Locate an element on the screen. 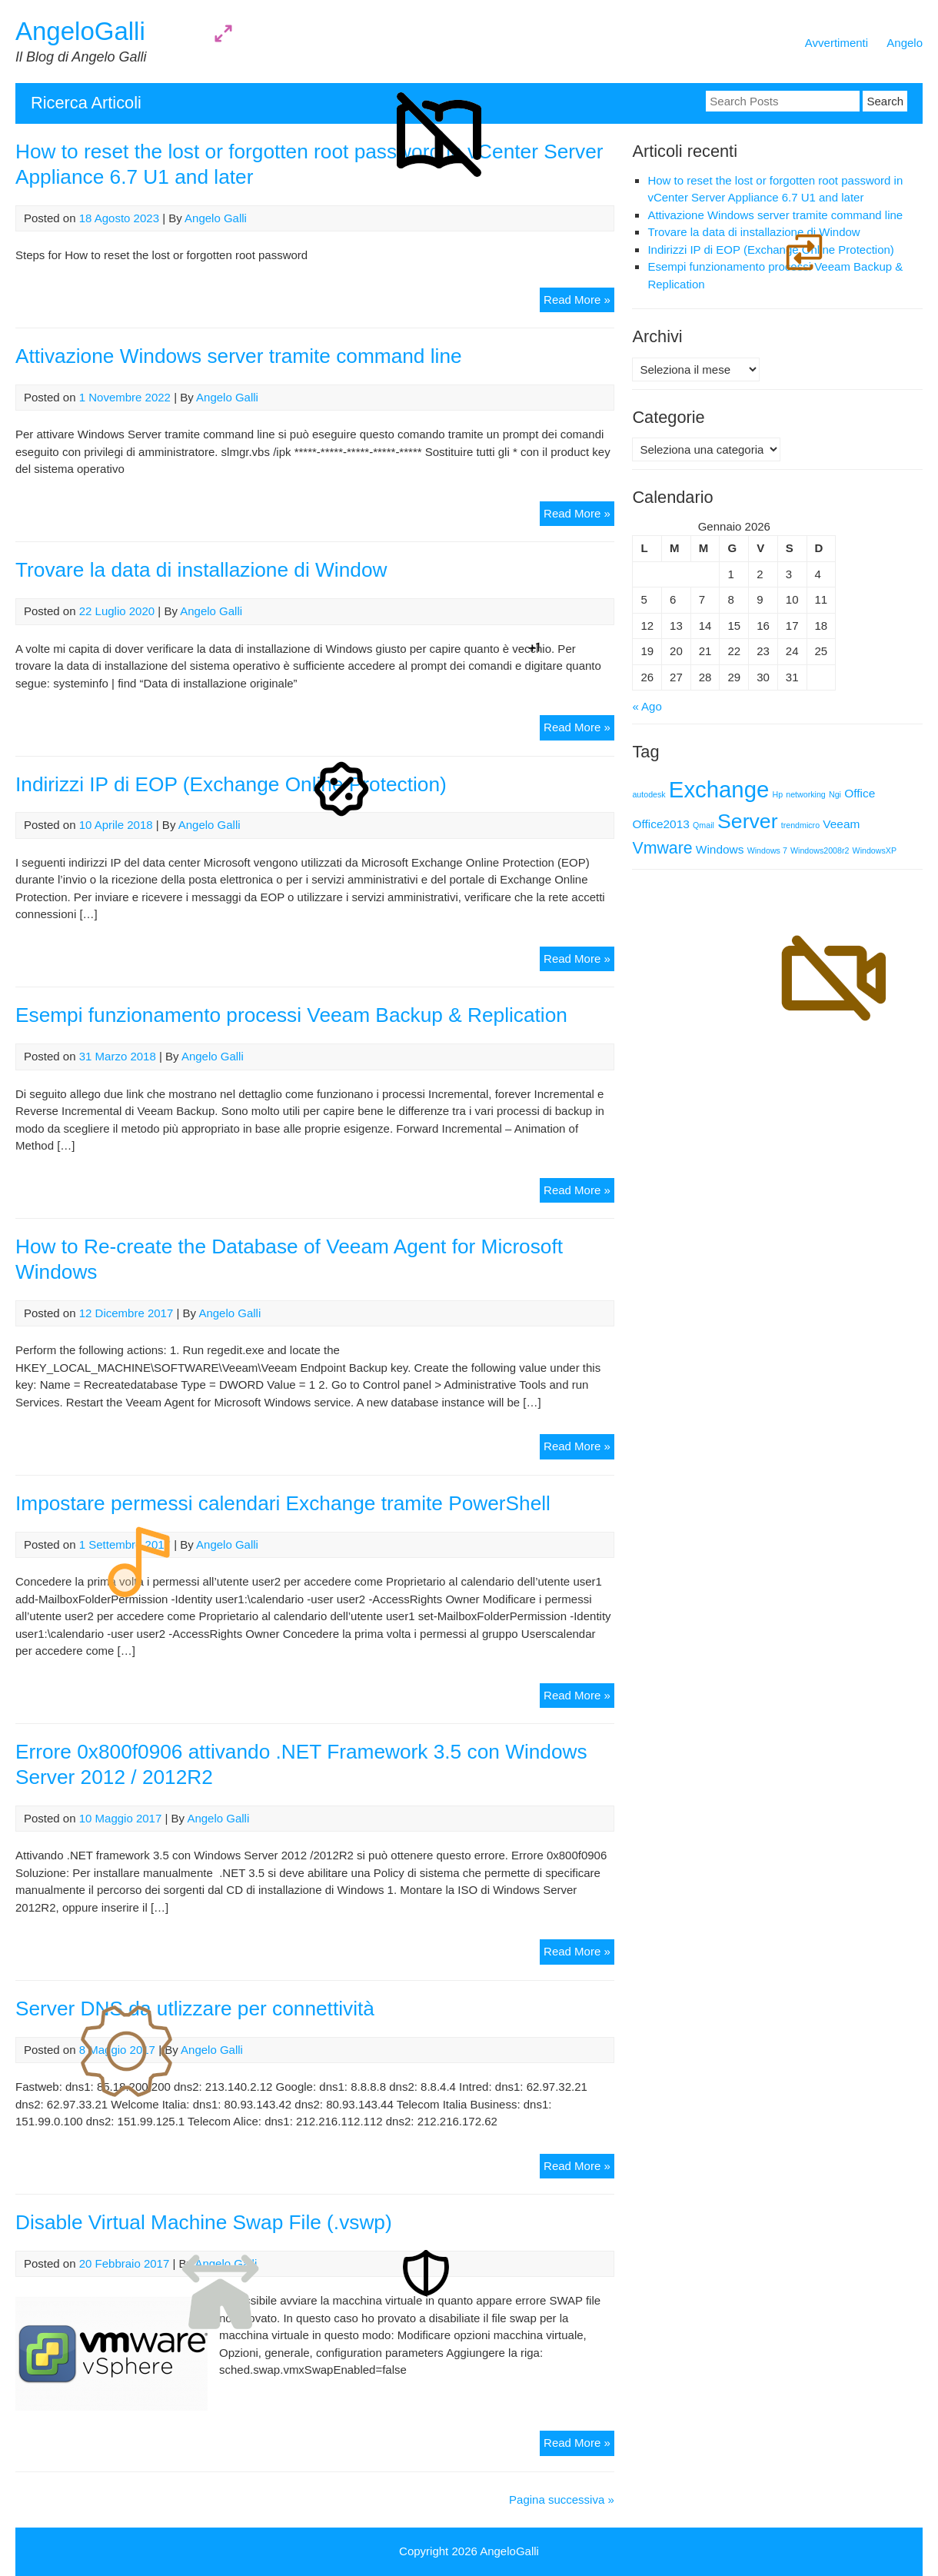 The height and width of the screenshot is (2576, 938). expand to full screen is located at coordinates (223, 33).